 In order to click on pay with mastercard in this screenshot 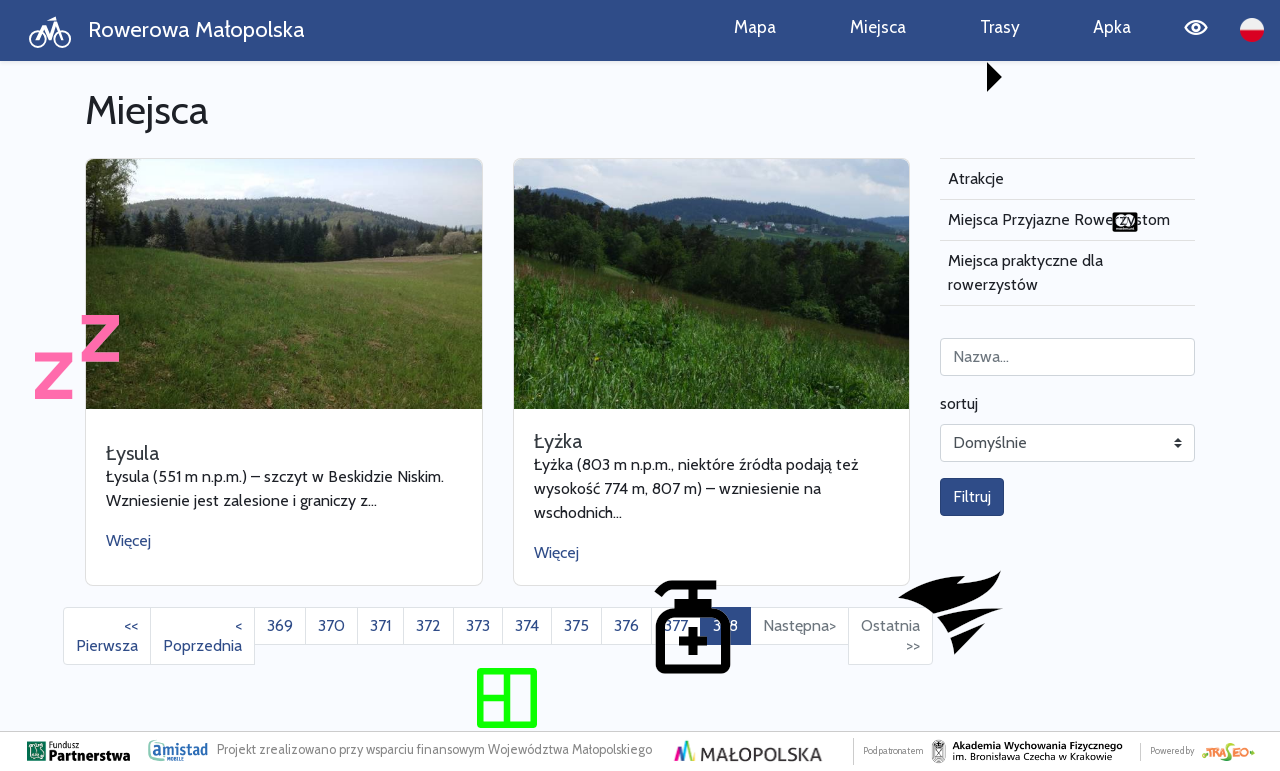, I will do `click(1125, 222)`.